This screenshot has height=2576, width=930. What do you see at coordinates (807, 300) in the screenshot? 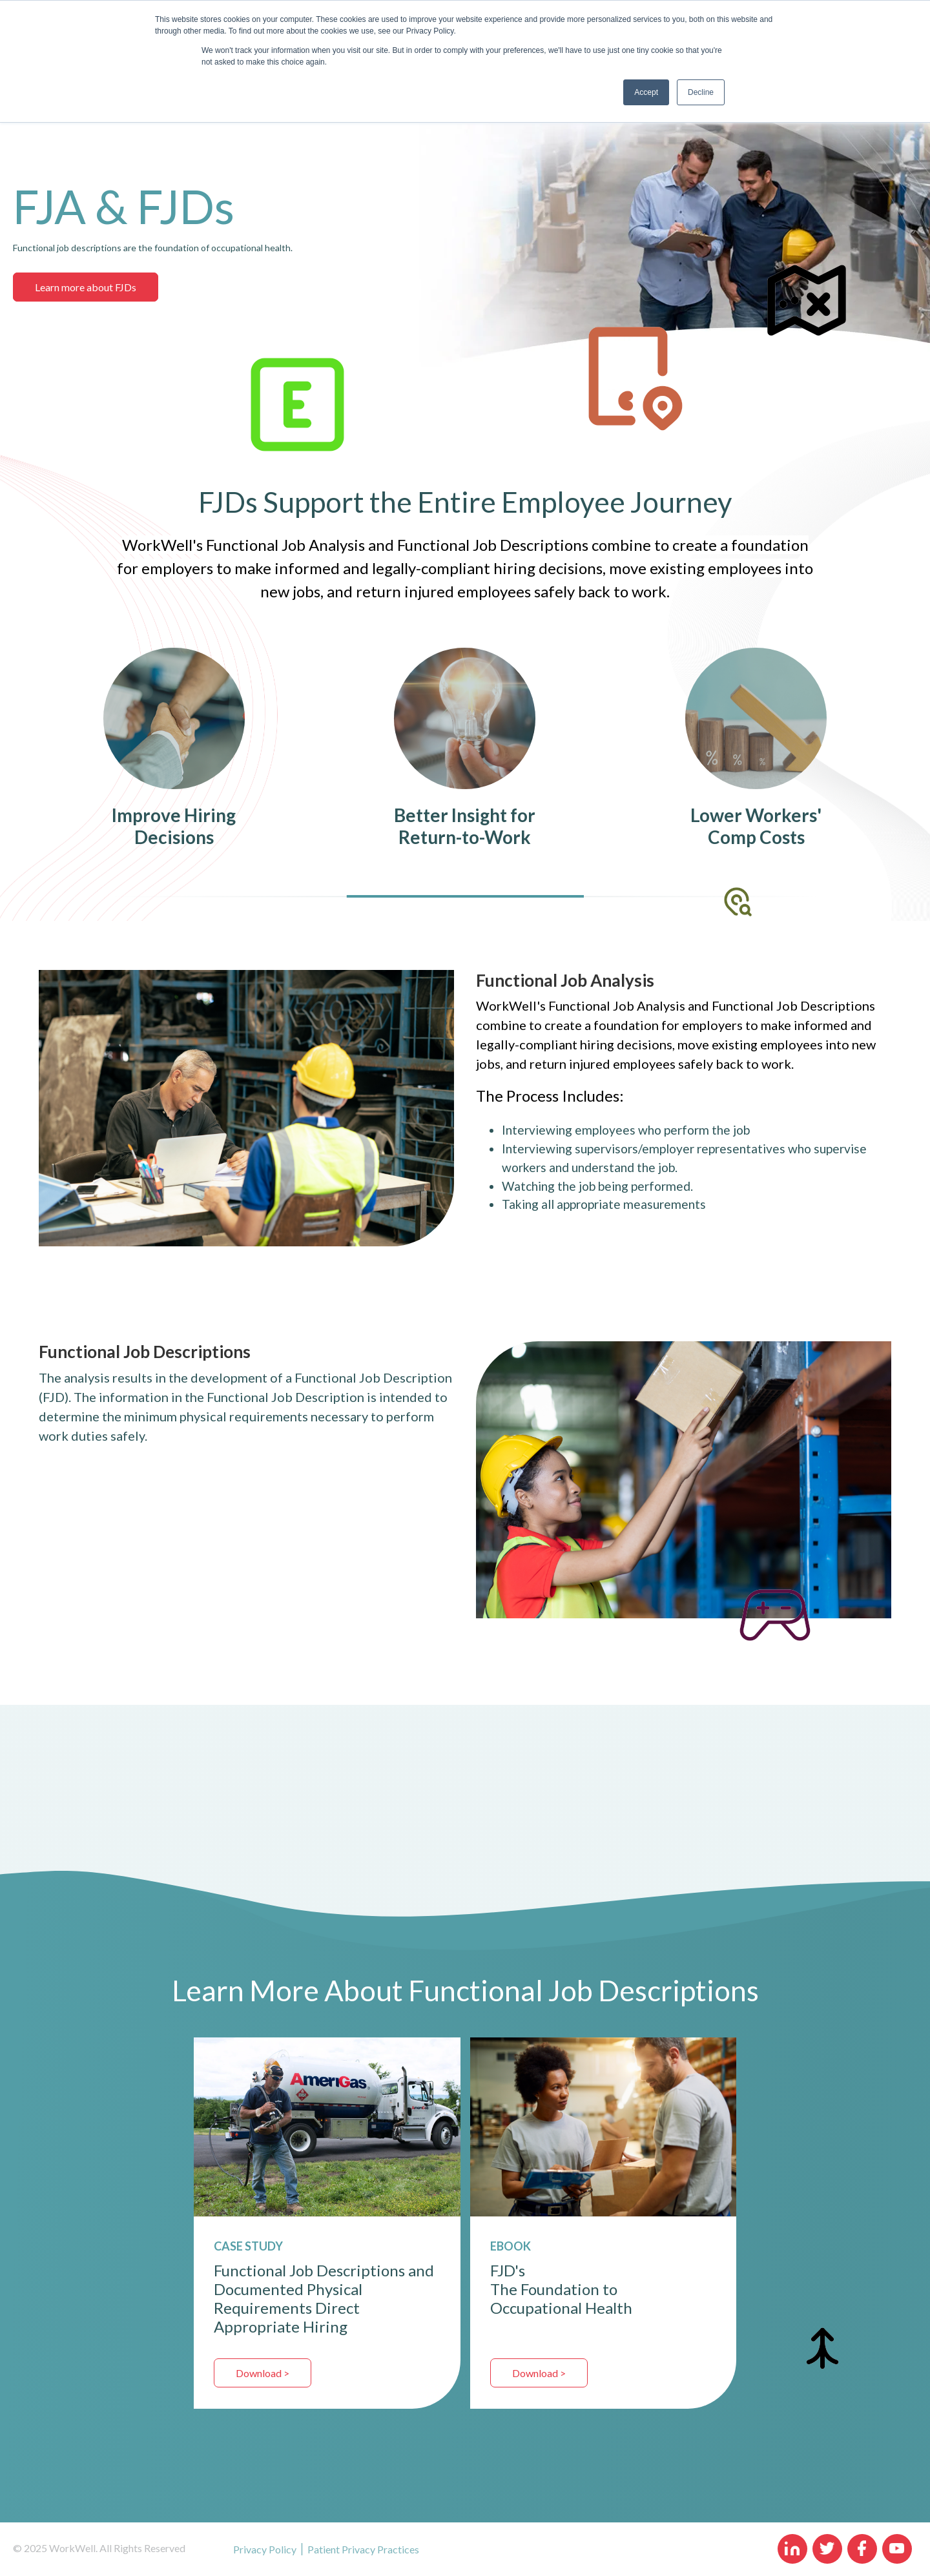
I see `view route directions on map` at bounding box center [807, 300].